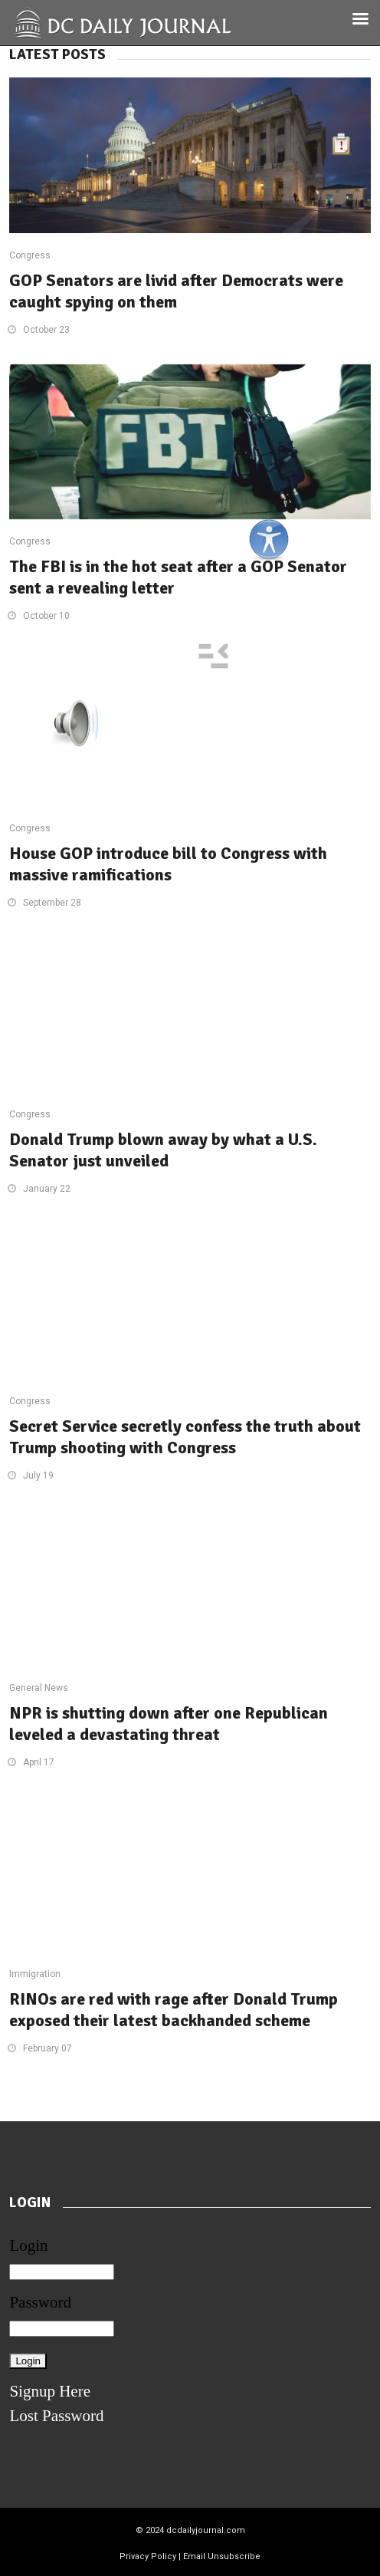 This screenshot has width=380, height=2576. Describe the element at coordinates (77, 723) in the screenshot. I see `indicates medium volume level` at that location.